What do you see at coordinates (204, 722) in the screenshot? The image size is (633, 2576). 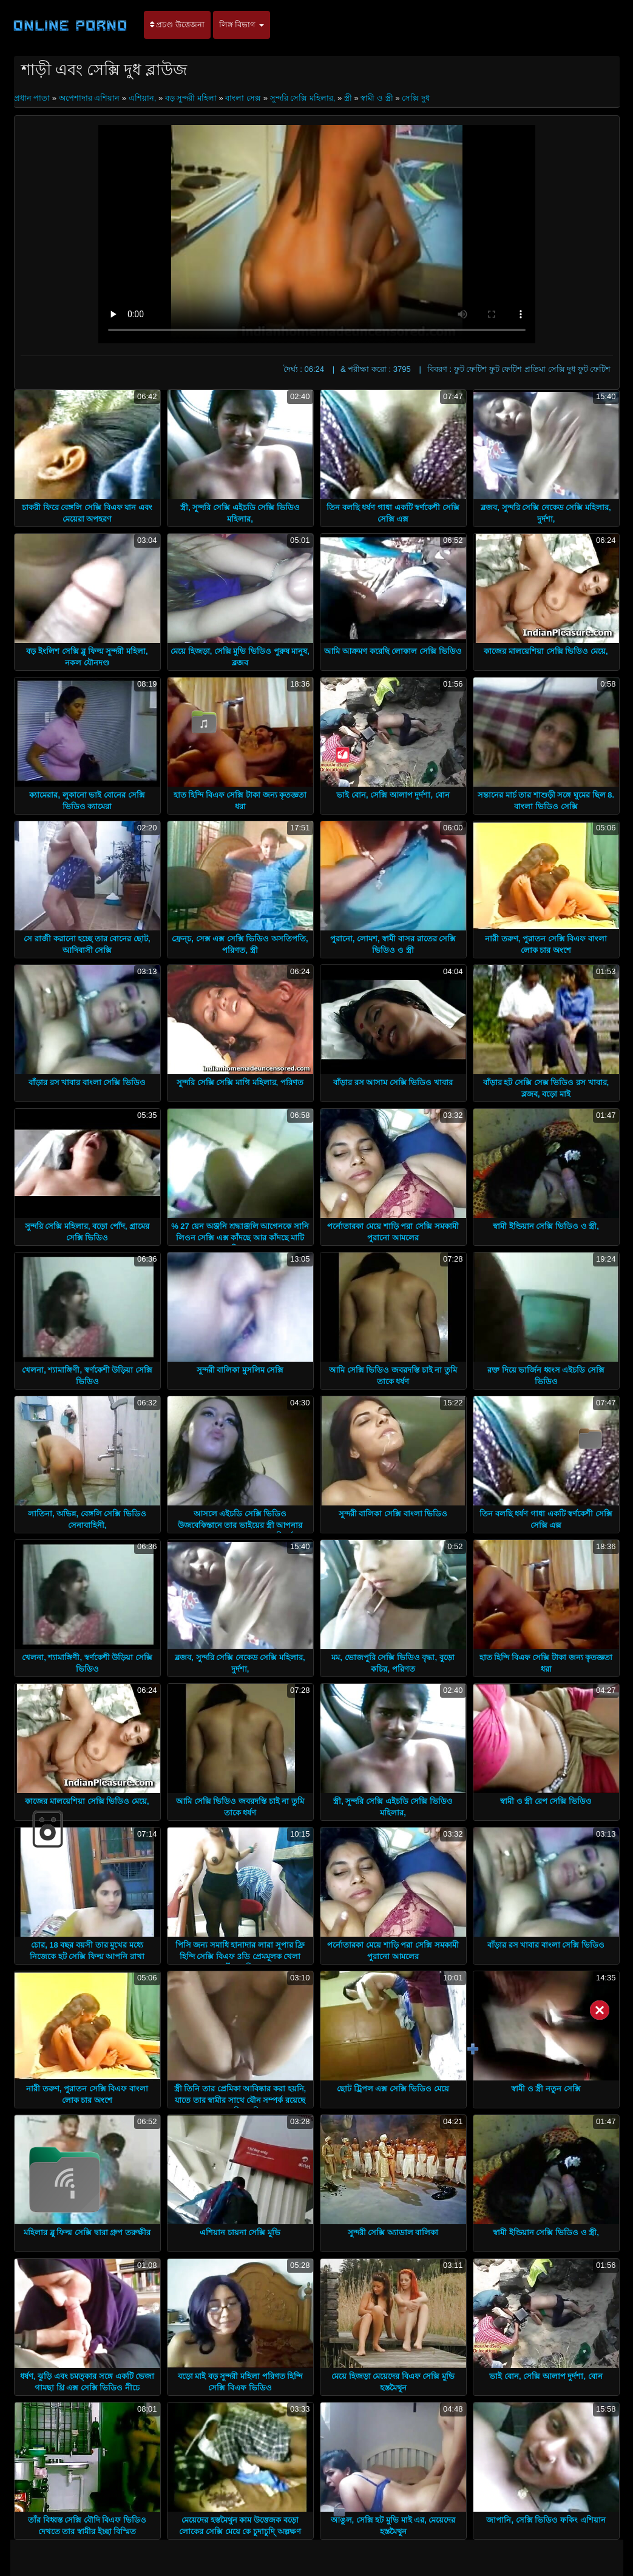 I see `open your music folder` at bounding box center [204, 722].